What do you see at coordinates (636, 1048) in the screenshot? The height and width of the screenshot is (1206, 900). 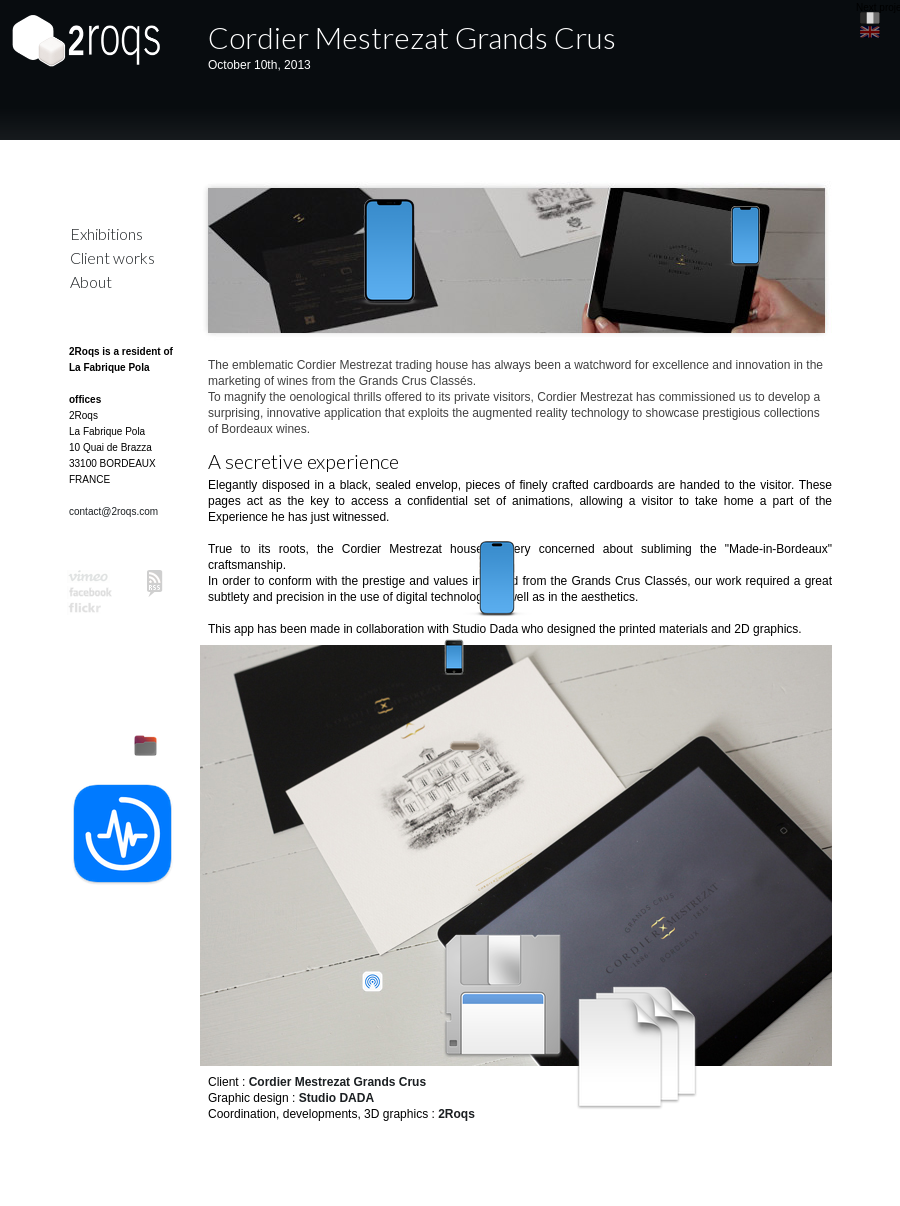 I see `multiple files or items selected` at bounding box center [636, 1048].